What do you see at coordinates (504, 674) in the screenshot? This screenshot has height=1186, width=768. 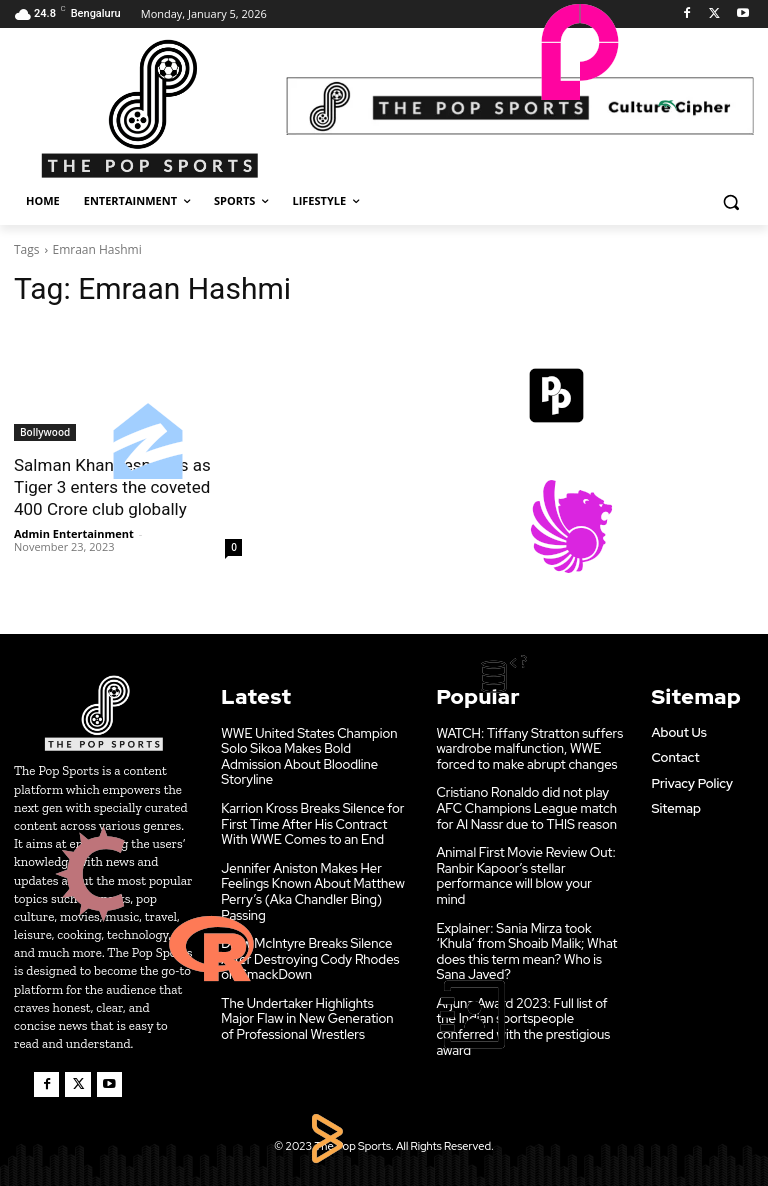 I see `open adminer database management tool` at bounding box center [504, 674].